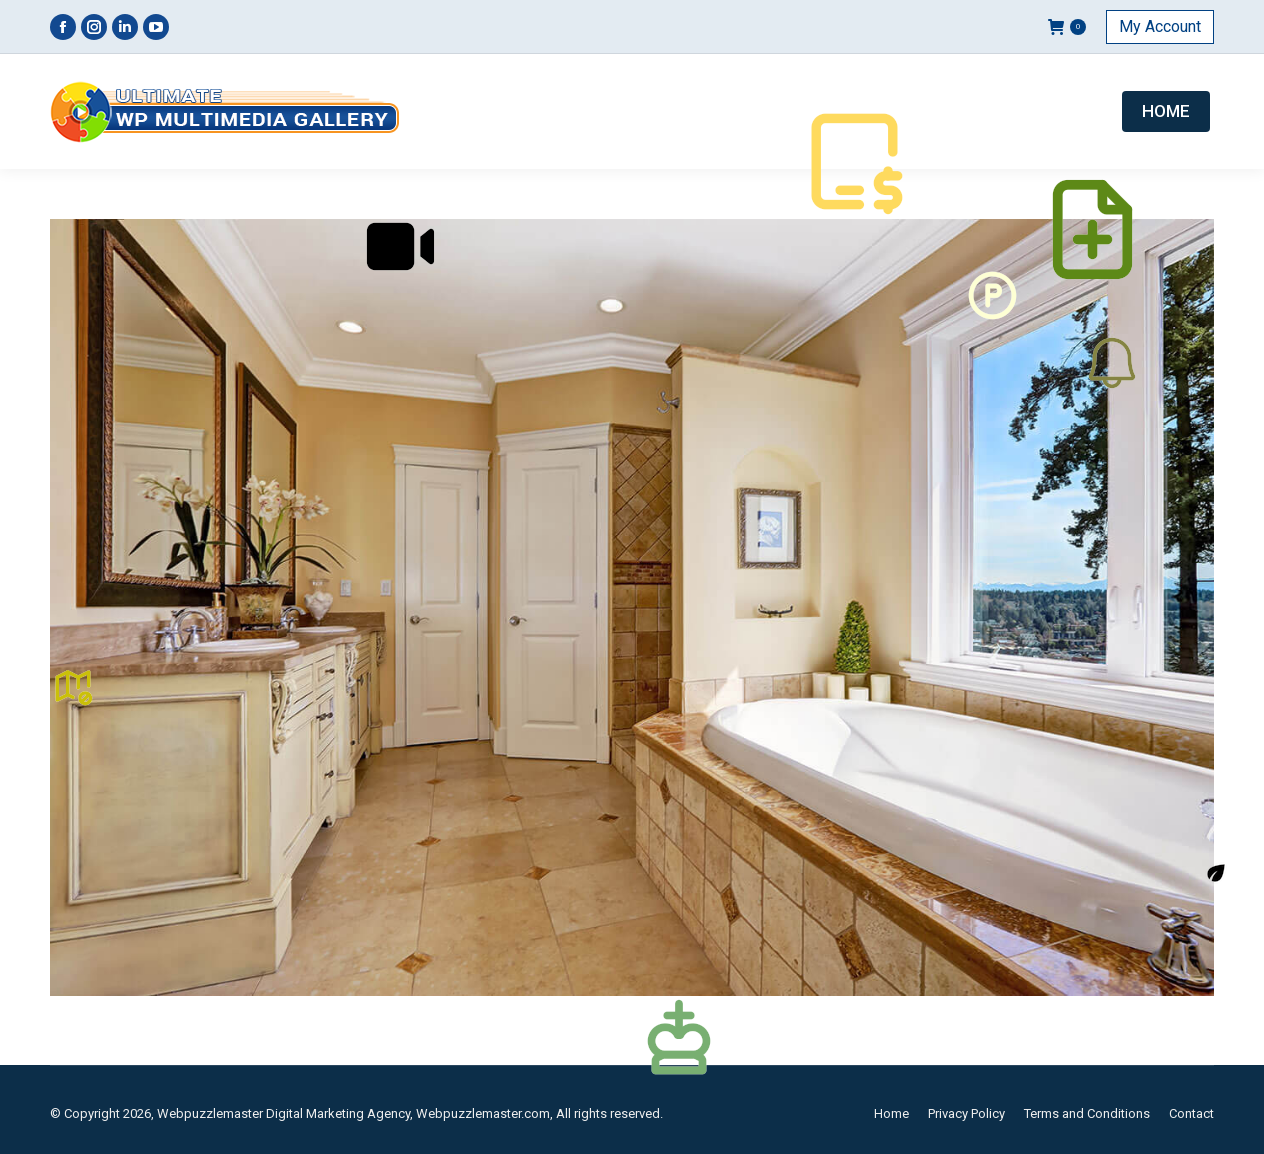  Describe the element at coordinates (1092, 229) in the screenshot. I see `create a new file` at that location.